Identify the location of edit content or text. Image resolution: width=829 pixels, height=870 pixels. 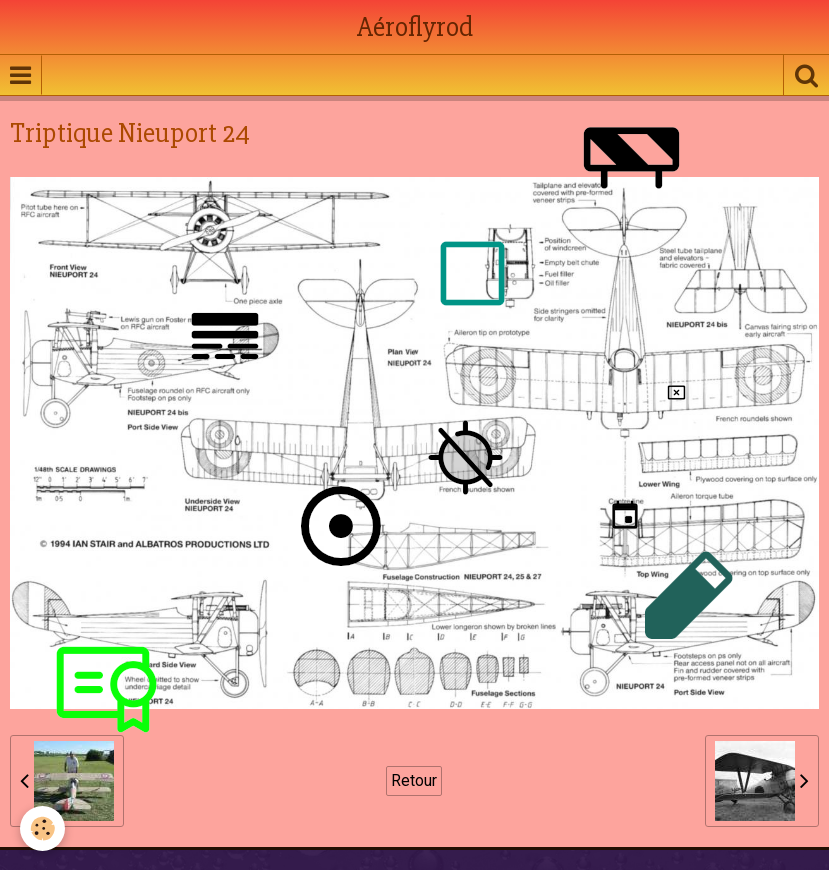
(687, 597).